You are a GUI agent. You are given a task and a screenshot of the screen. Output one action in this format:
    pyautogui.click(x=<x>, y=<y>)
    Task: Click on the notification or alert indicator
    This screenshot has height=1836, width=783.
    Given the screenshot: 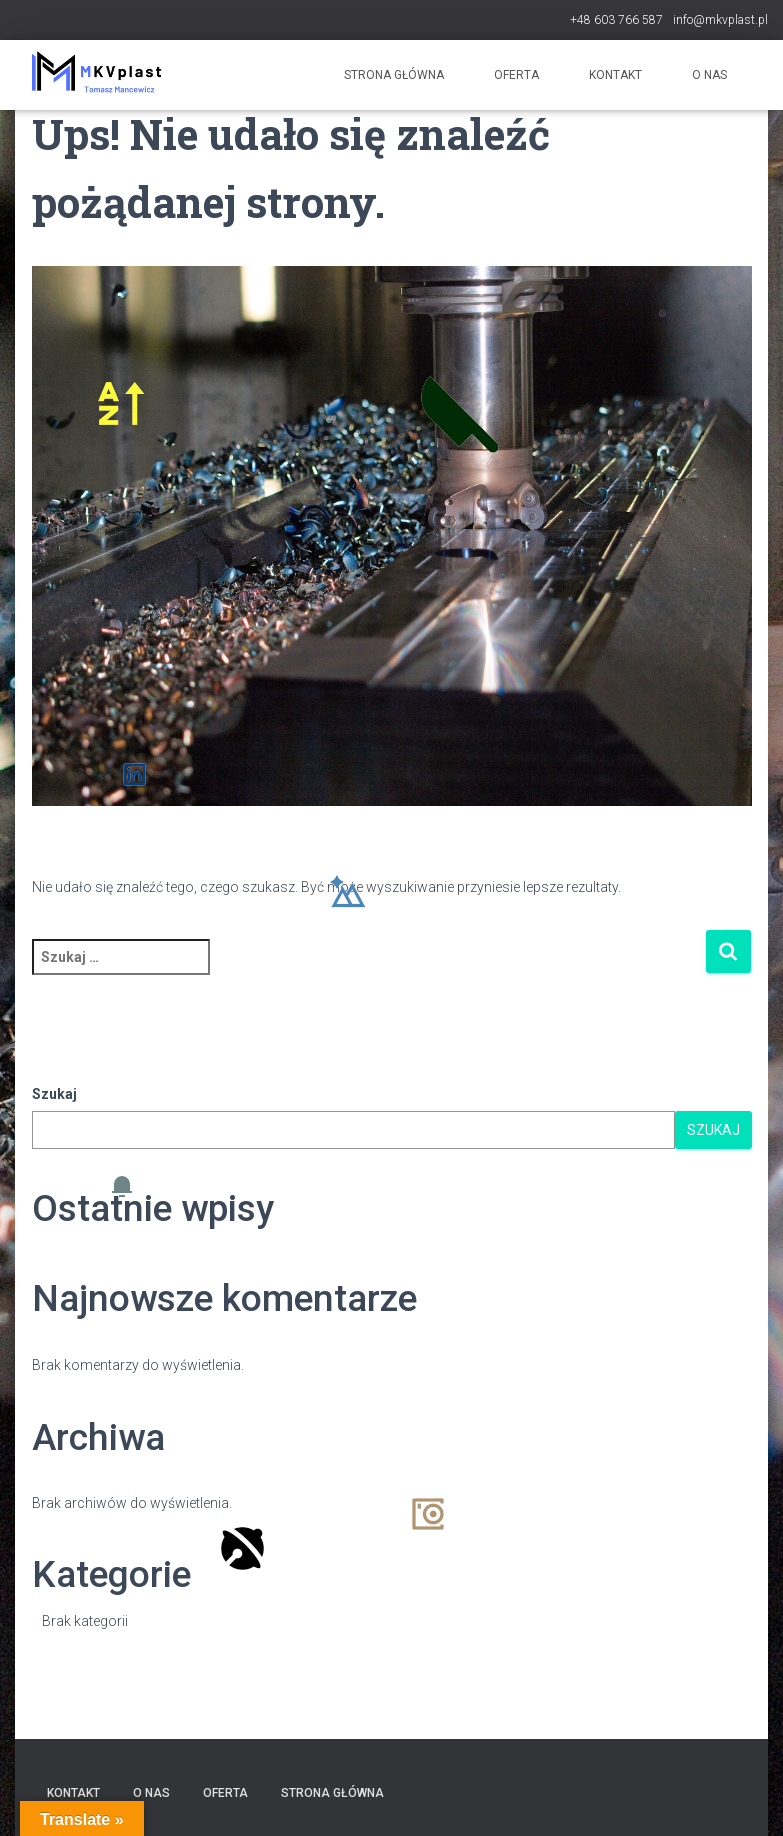 What is the action you would take?
    pyautogui.click(x=122, y=1186)
    